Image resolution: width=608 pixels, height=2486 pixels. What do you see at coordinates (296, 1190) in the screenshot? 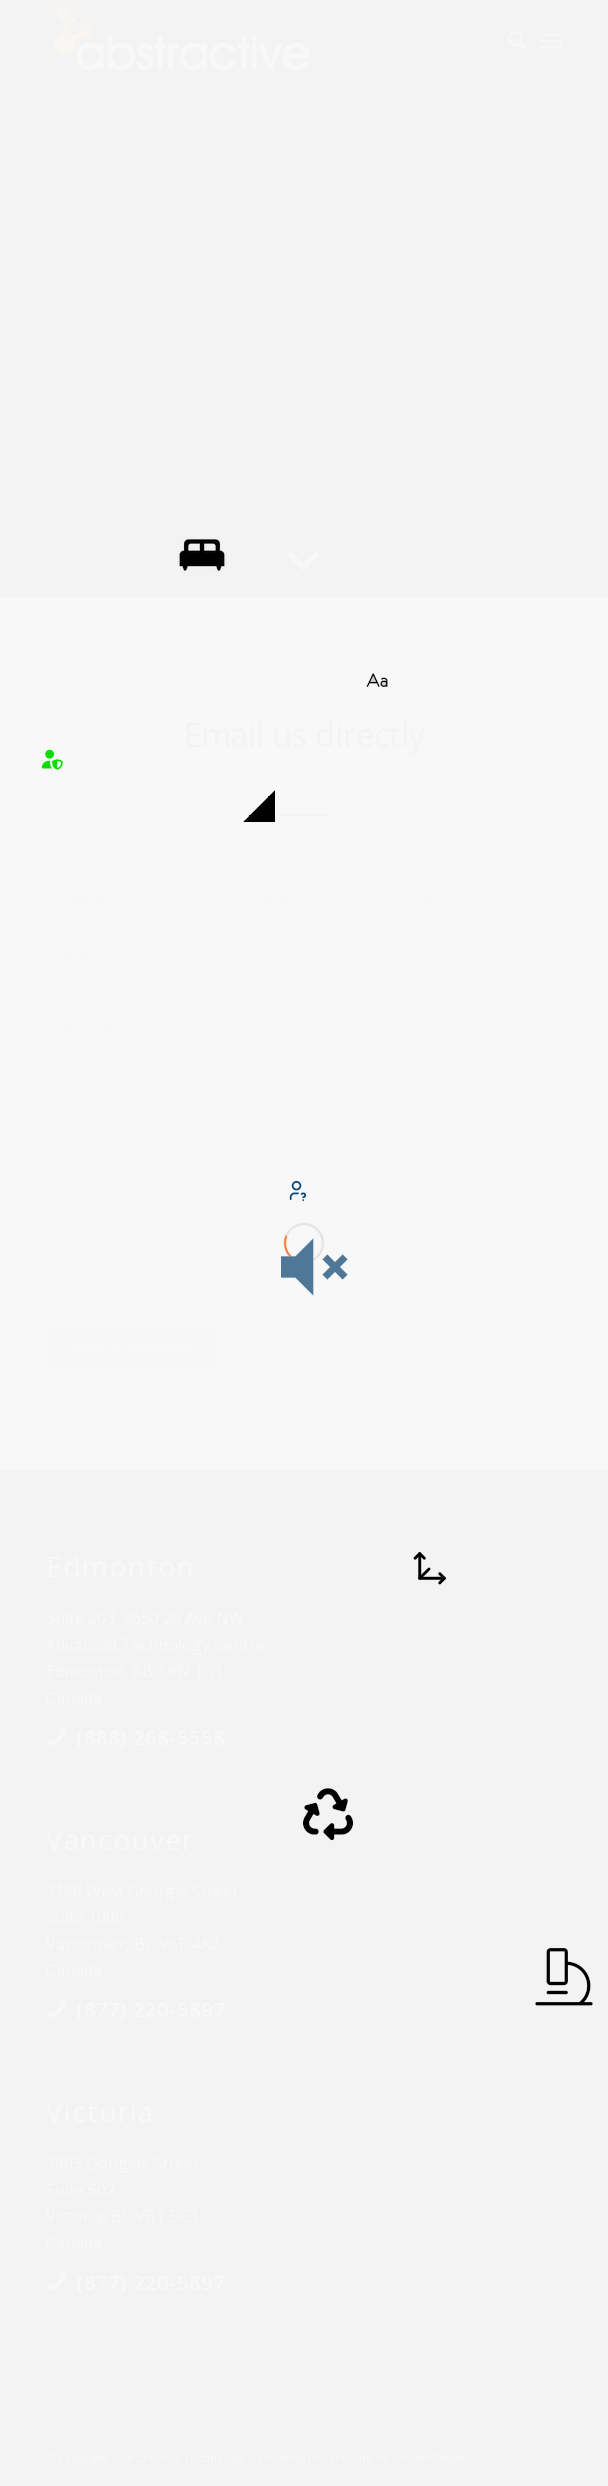
I see `unknown or unidentified user` at bounding box center [296, 1190].